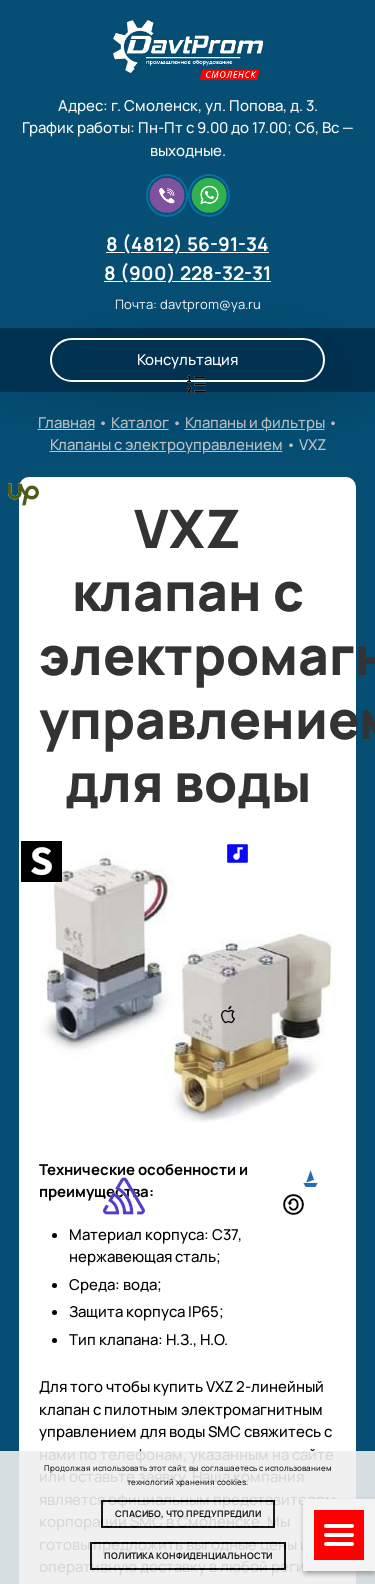 Image resolution: width=375 pixels, height=1584 pixels. What do you see at coordinates (124, 1196) in the screenshot?
I see `link to Sentry error monitoring service` at bounding box center [124, 1196].